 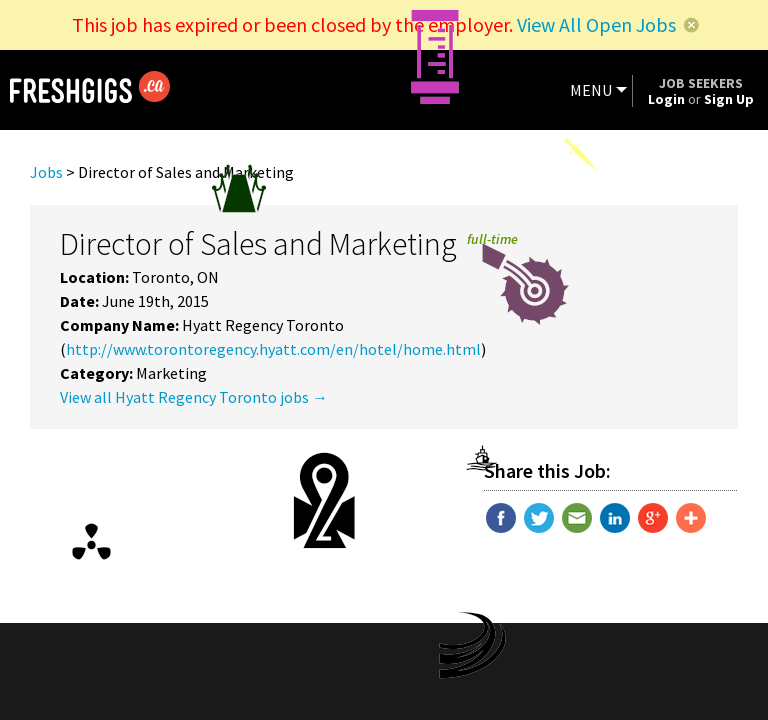 I want to click on view temperature or measurement settings, so click(x=436, y=57).